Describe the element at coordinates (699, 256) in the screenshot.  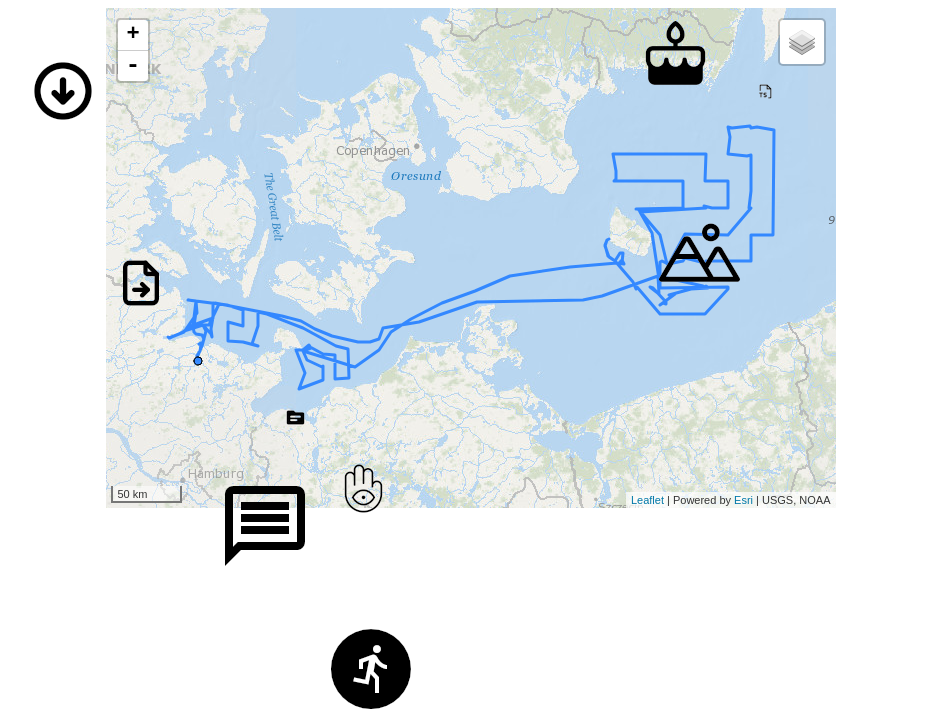
I see `view landscape or nature photos` at that location.